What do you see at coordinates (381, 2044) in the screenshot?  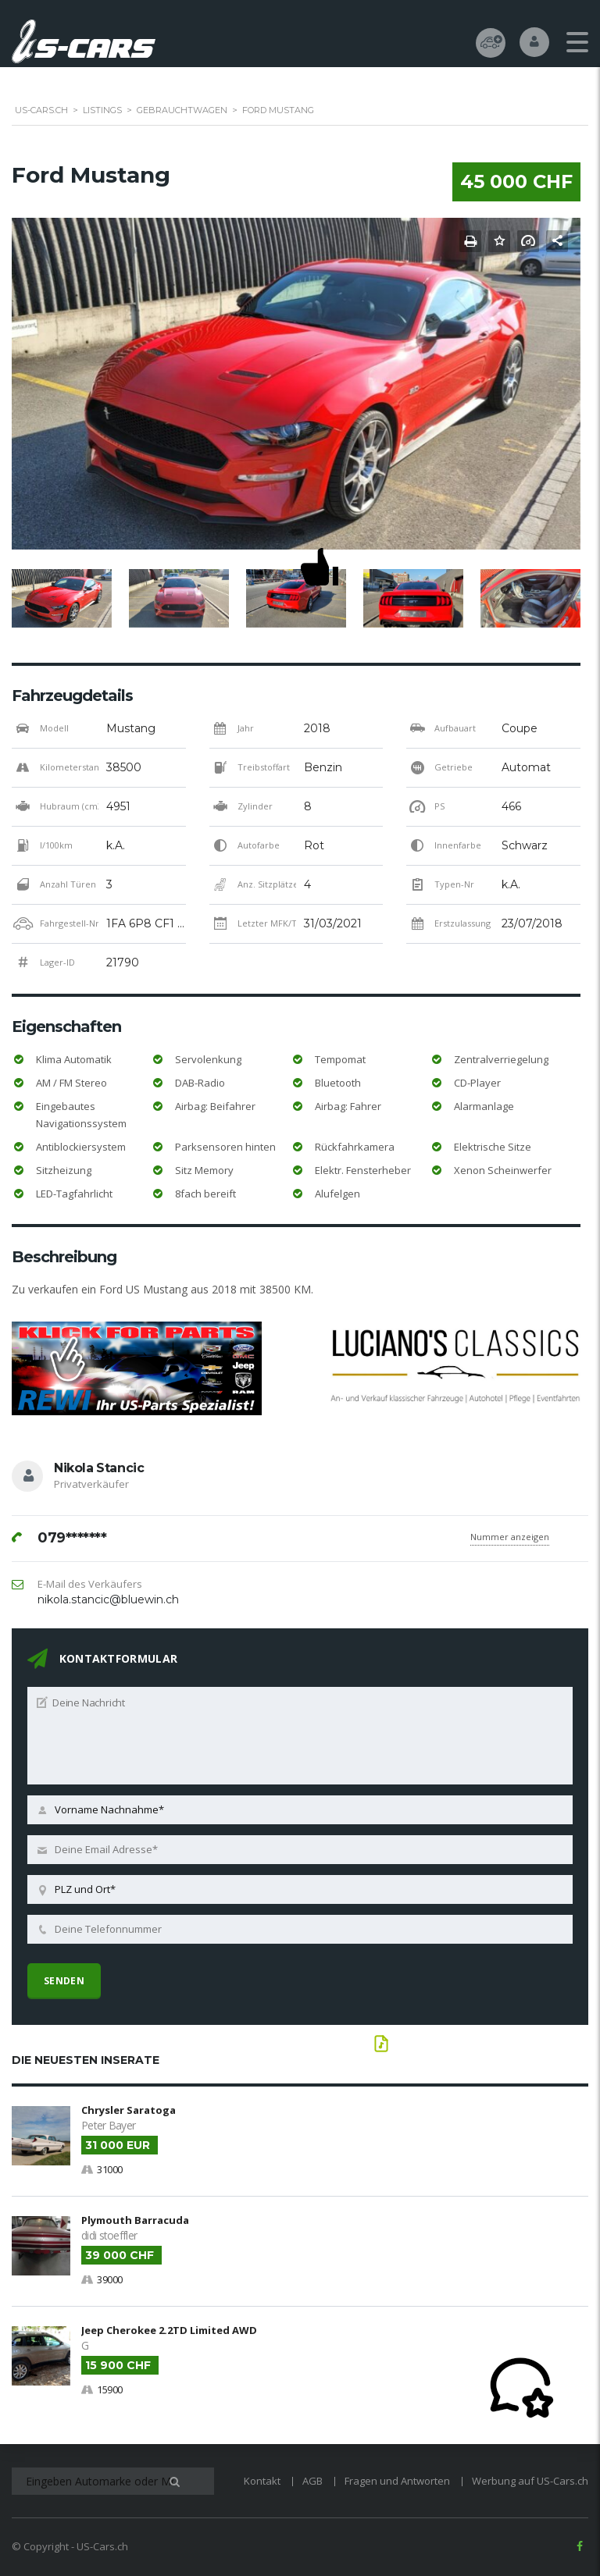 I see `open an audio or music file` at bounding box center [381, 2044].